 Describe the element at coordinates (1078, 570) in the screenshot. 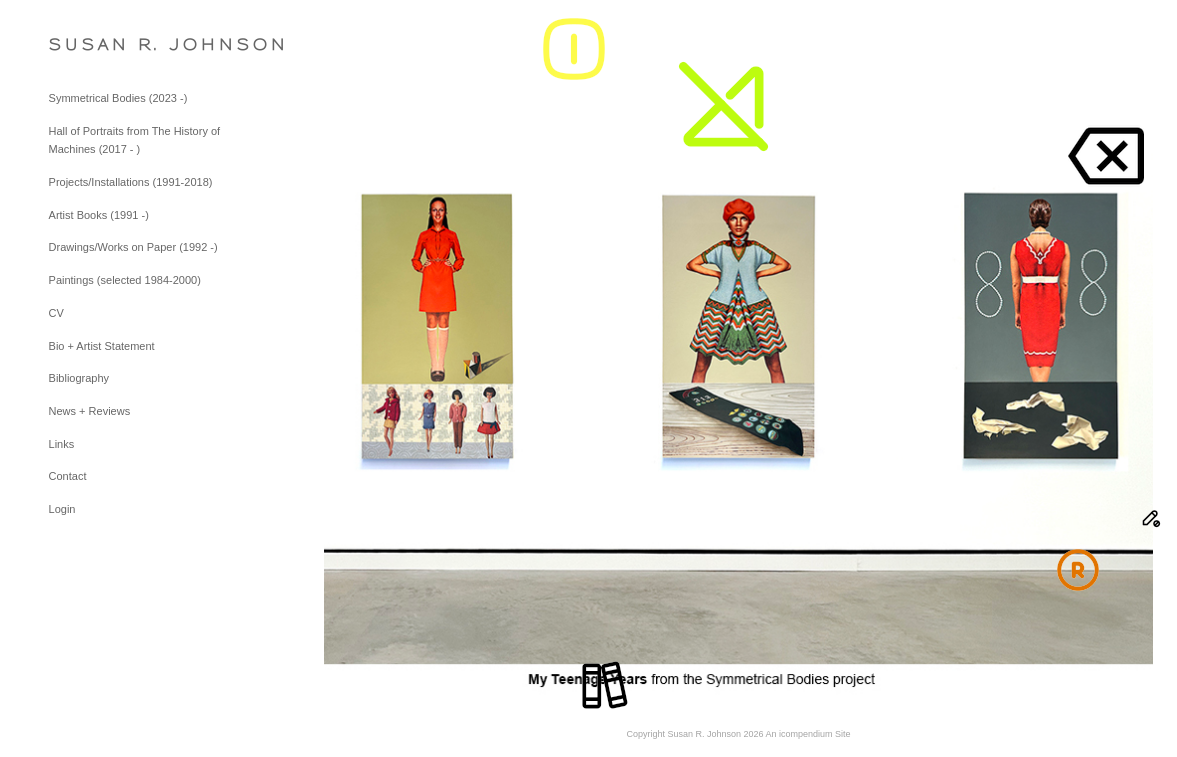

I see `indicates a registered trademark` at that location.